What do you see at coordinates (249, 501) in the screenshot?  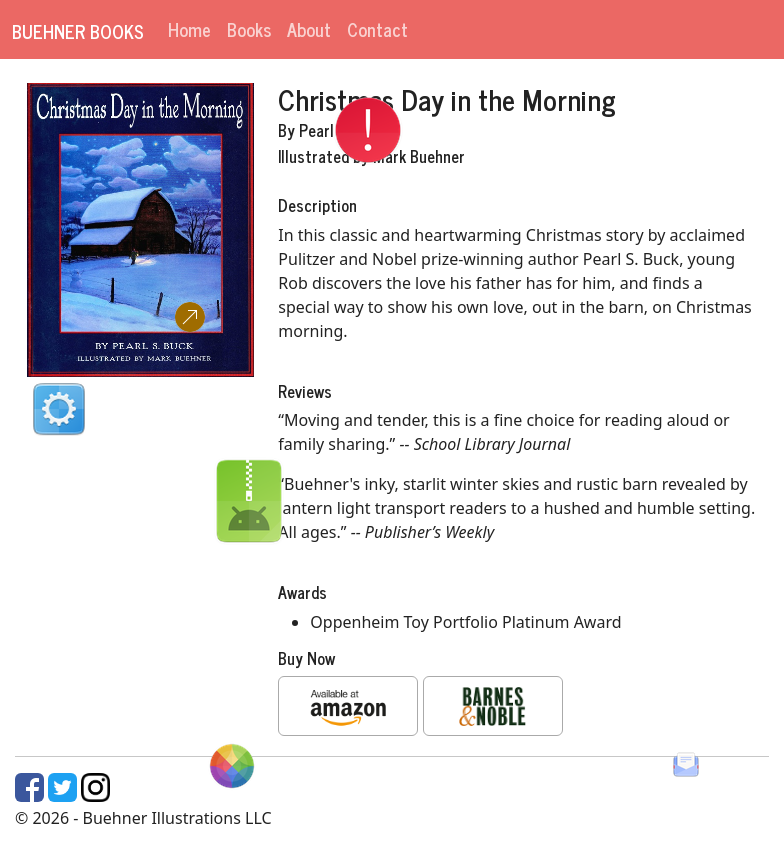 I see `an android application package file` at bounding box center [249, 501].